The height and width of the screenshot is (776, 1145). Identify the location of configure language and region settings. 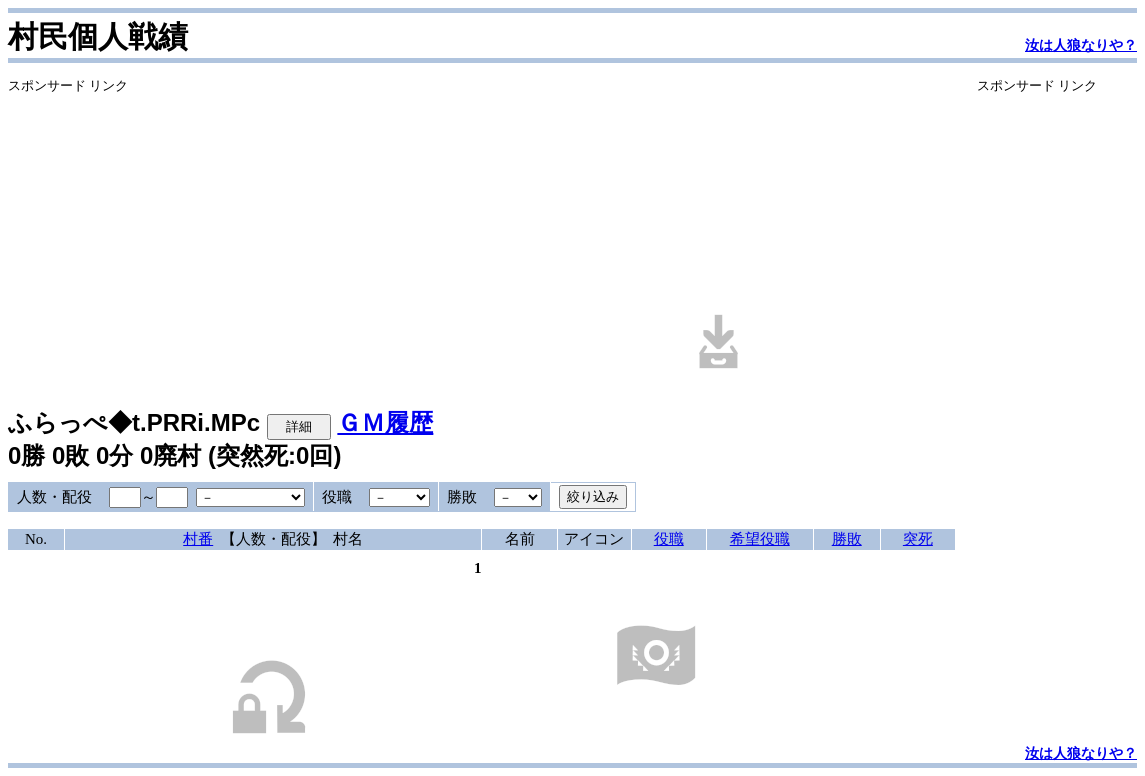
(658, 655).